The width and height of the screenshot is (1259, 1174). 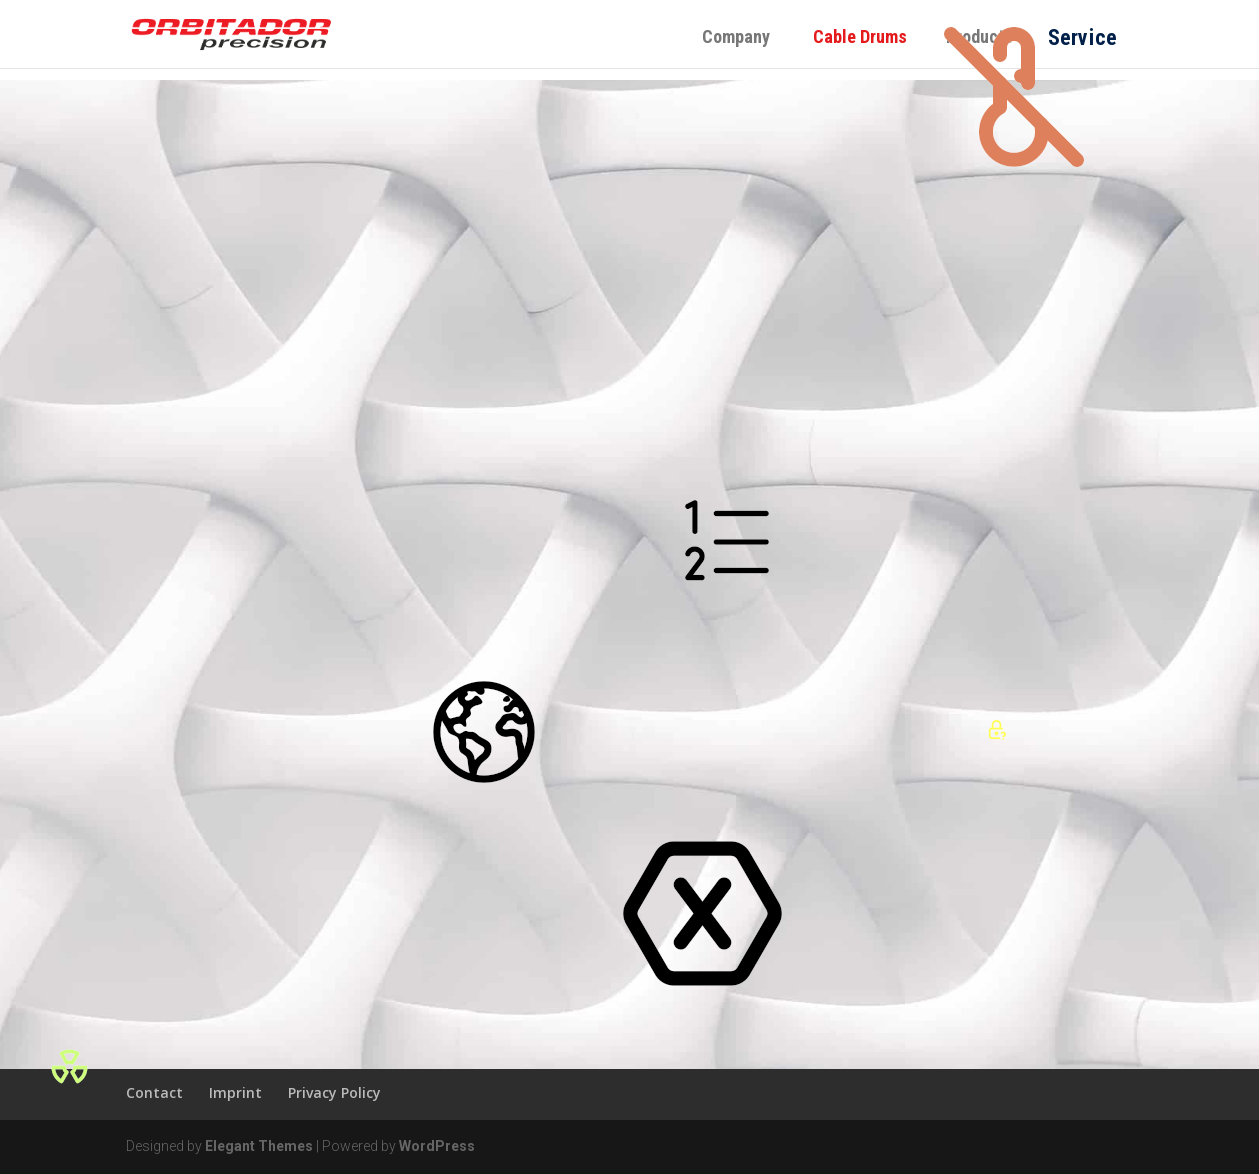 I want to click on switch to global or worldwide view, so click(x=484, y=732).